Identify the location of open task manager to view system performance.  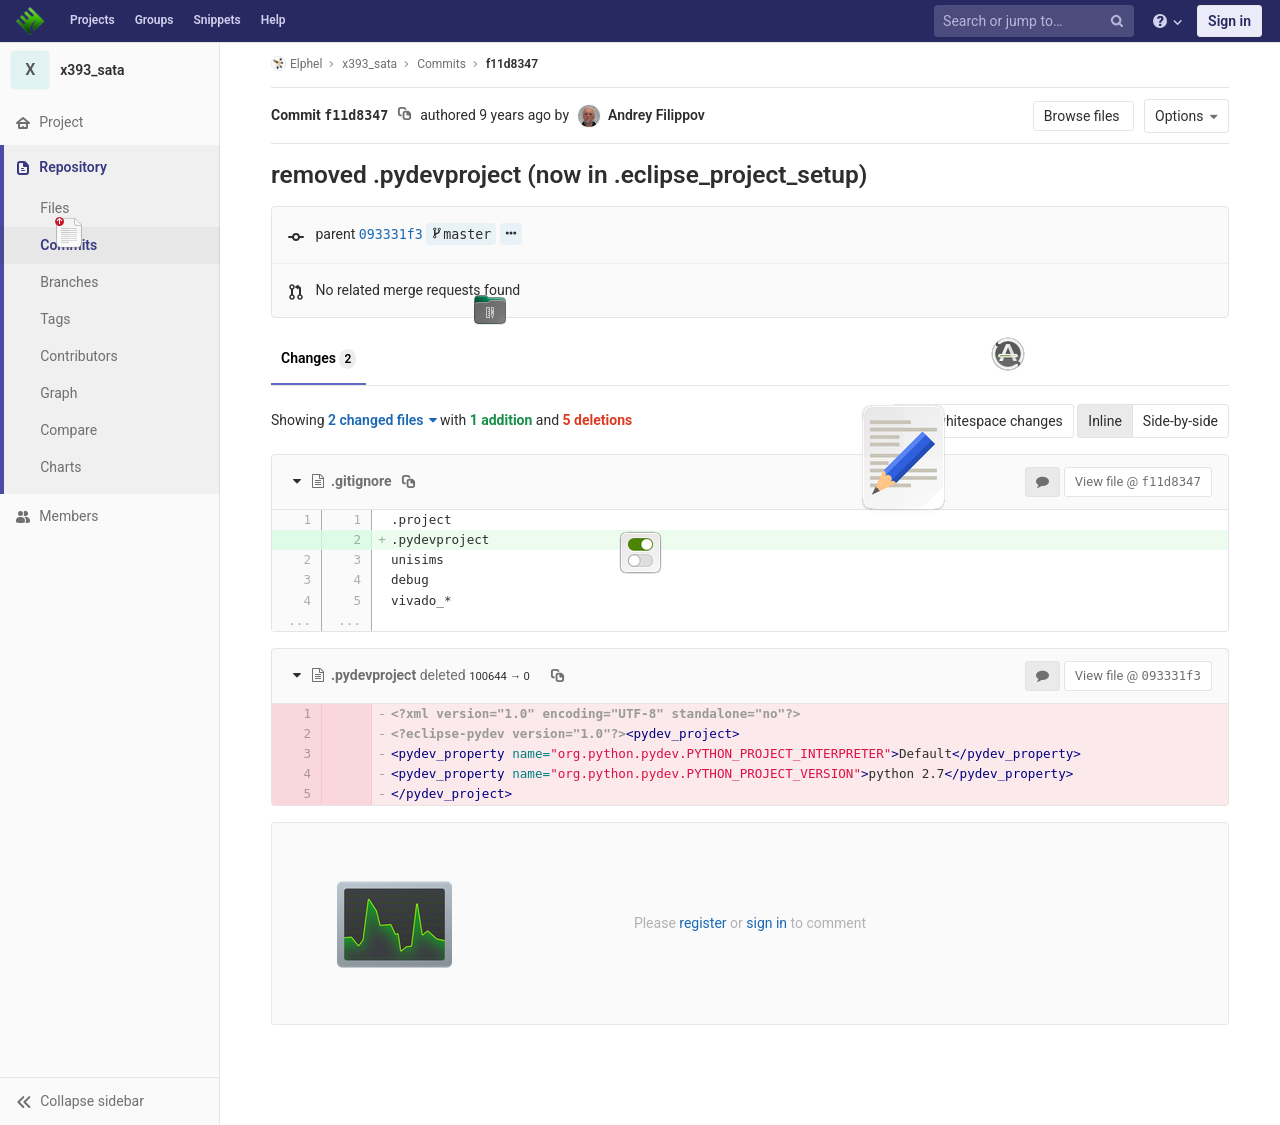
(394, 924).